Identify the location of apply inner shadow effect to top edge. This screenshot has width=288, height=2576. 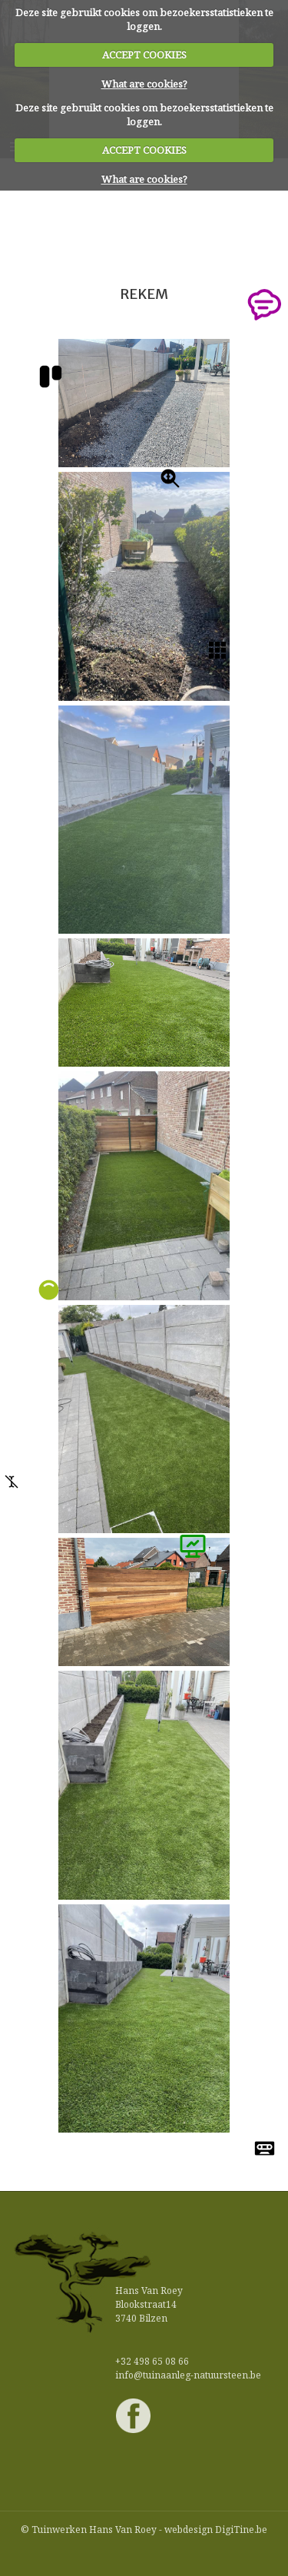
(48, 1290).